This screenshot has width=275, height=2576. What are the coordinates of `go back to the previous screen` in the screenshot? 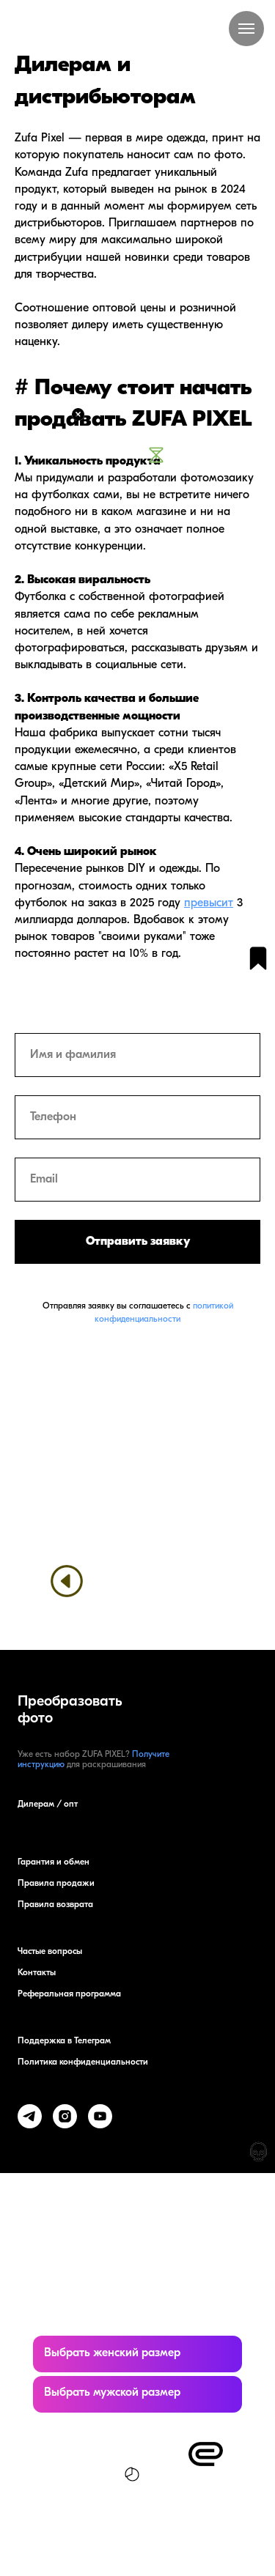 It's located at (67, 1581).